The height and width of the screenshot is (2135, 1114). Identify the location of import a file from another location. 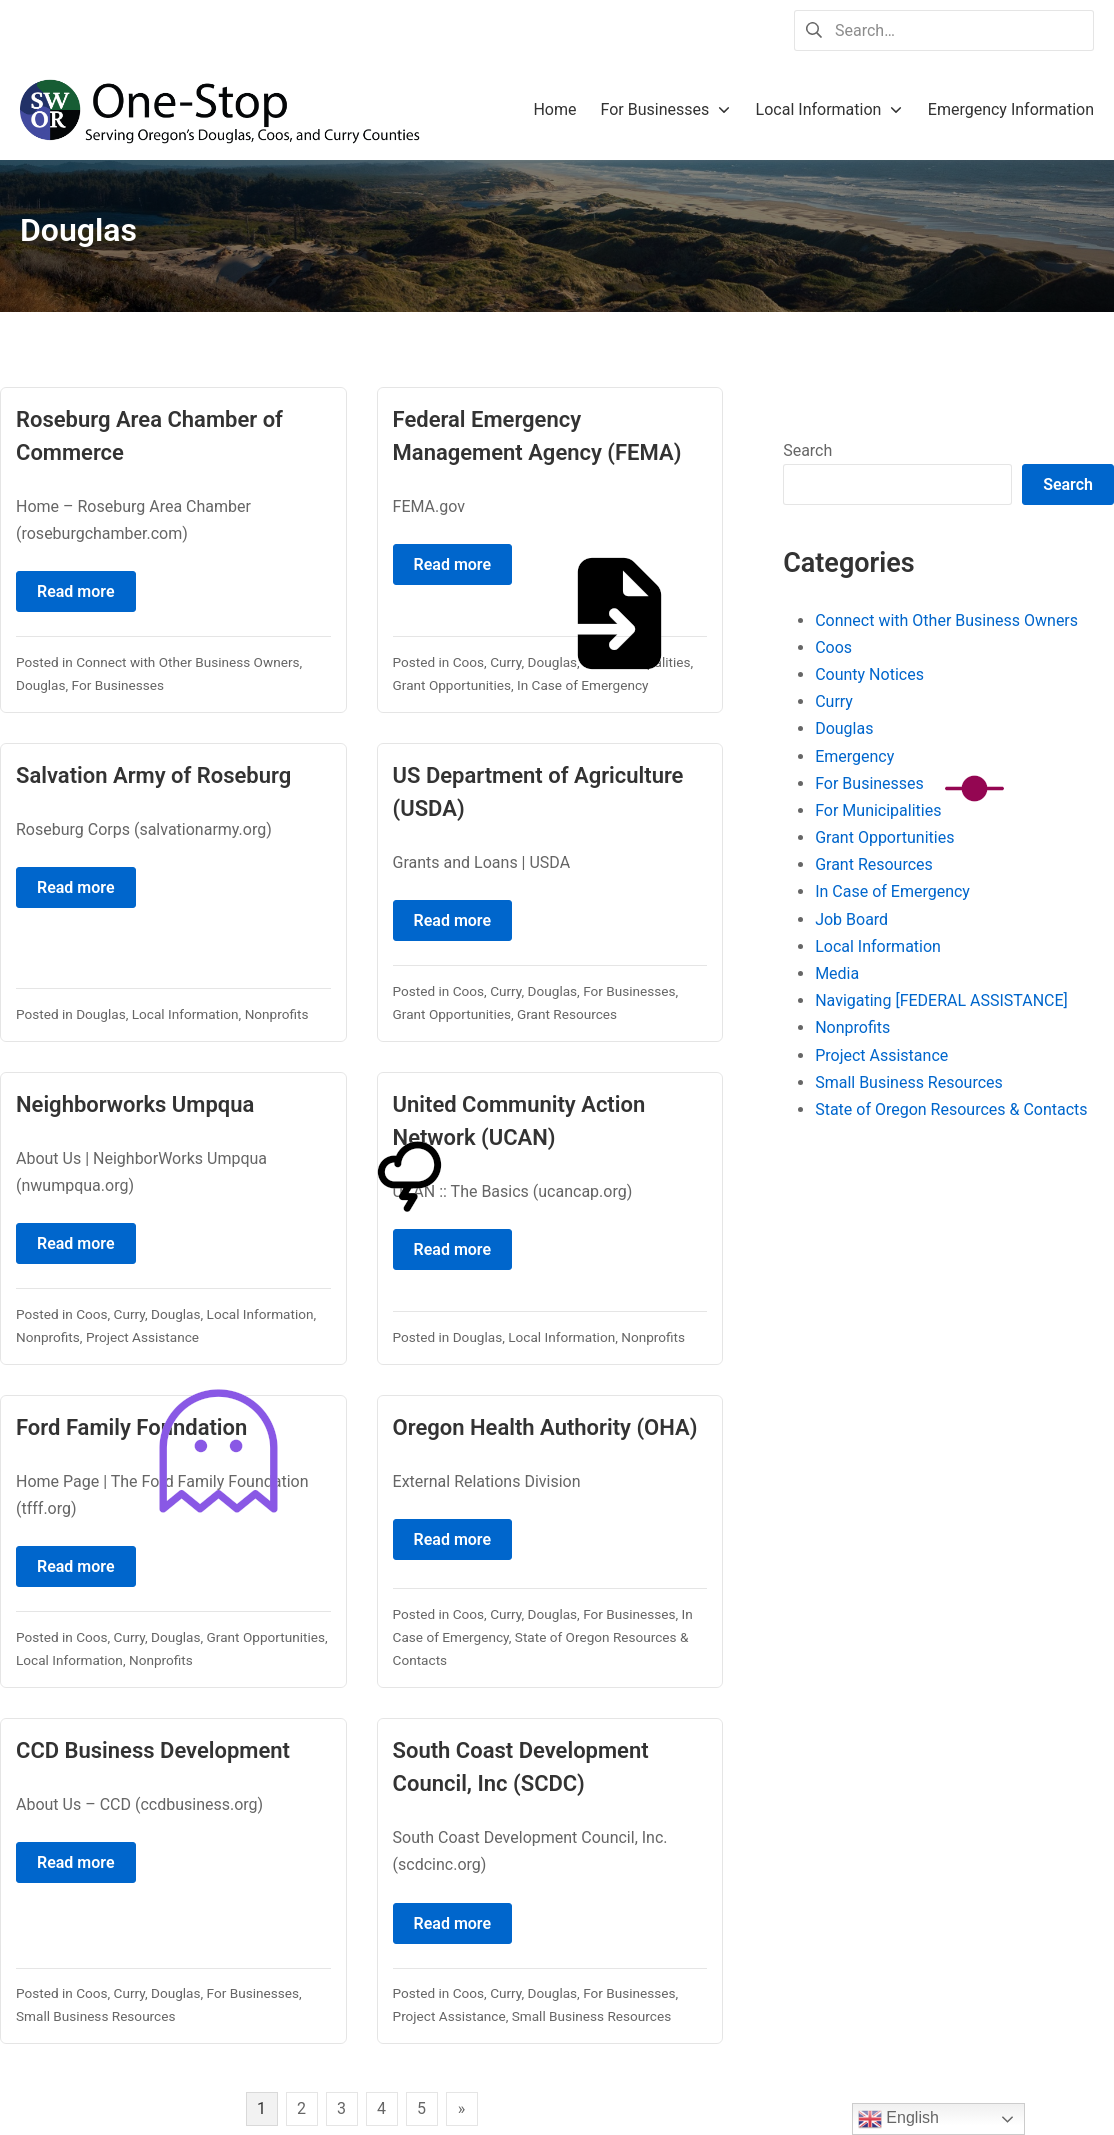
(619, 613).